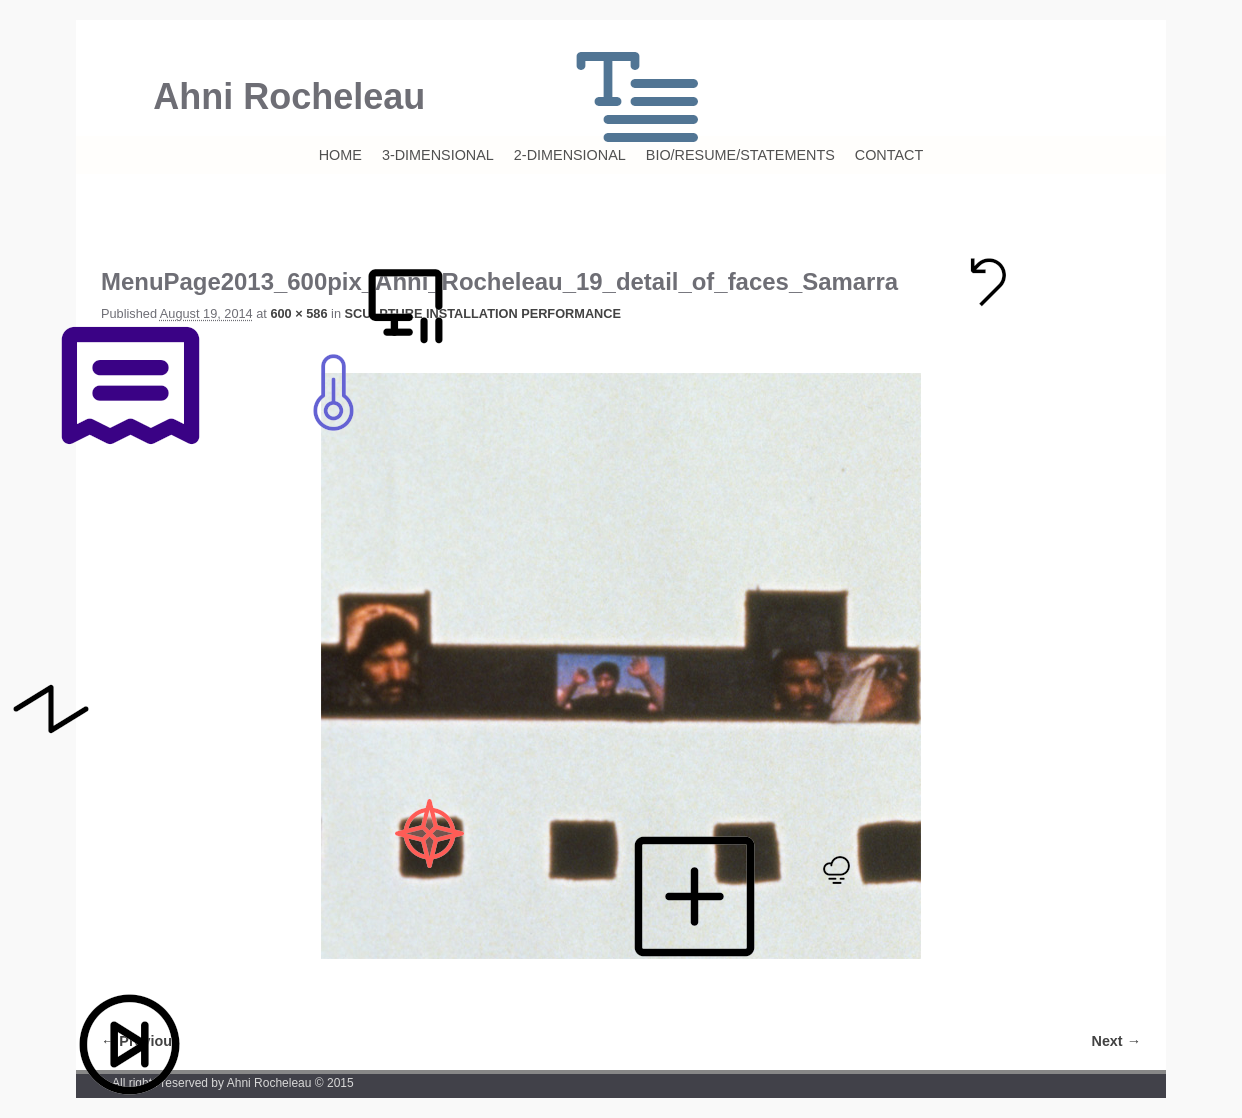  What do you see at coordinates (694, 896) in the screenshot?
I see `add a new item or entry` at bounding box center [694, 896].